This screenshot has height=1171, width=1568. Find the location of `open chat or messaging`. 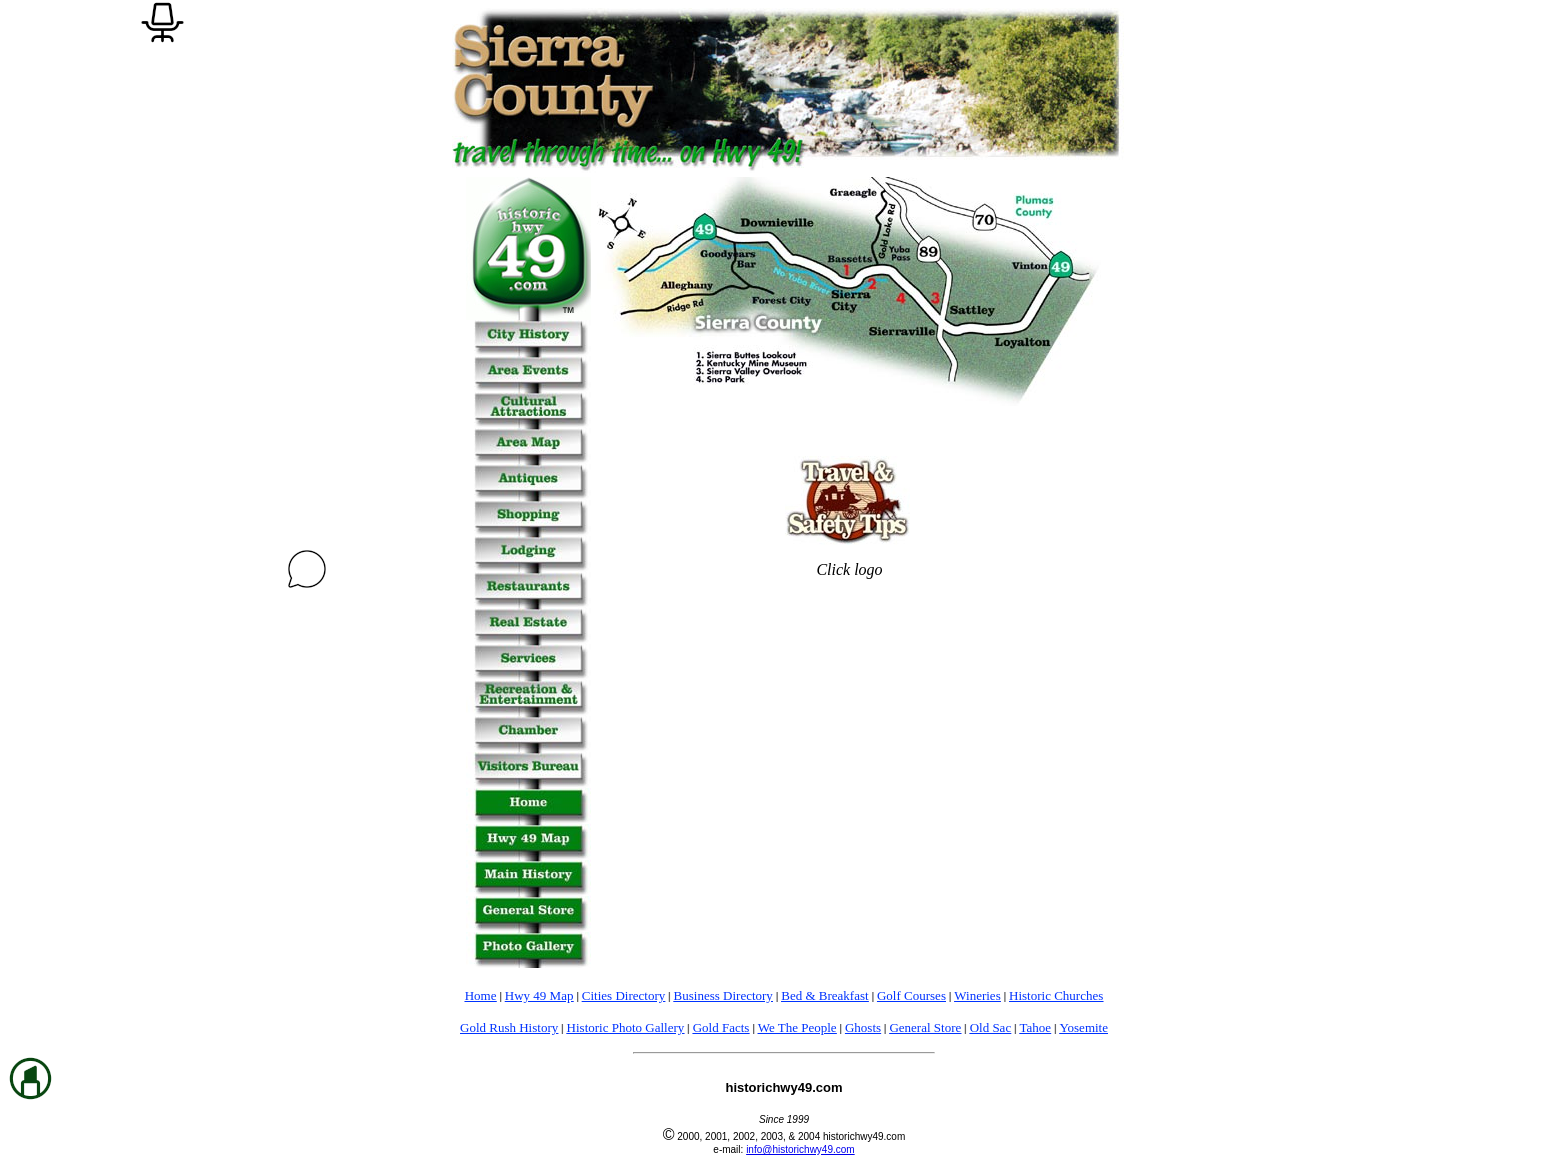

open chat or messaging is located at coordinates (307, 569).